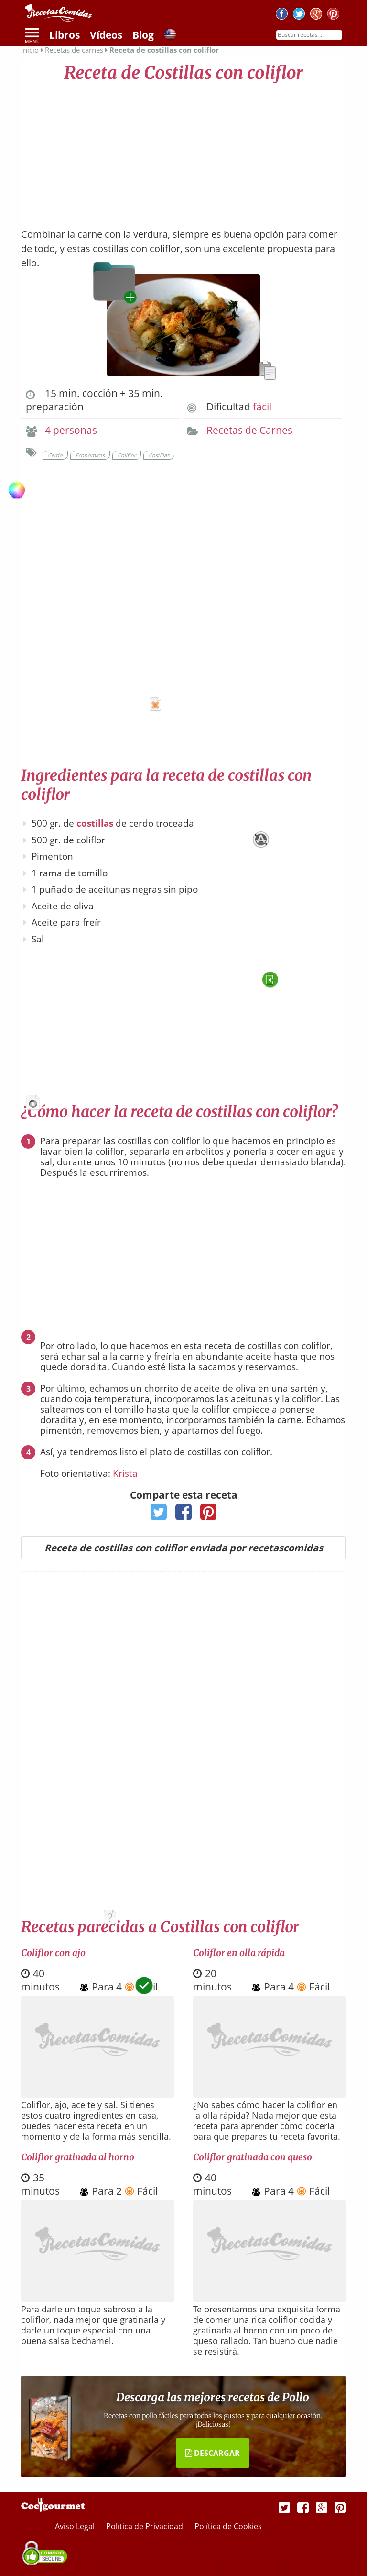 Image resolution: width=367 pixels, height=2576 pixels. What do you see at coordinates (268, 370) in the screenshot?
I see `paste copied content from clipboard` at bounding box center [268, 370].